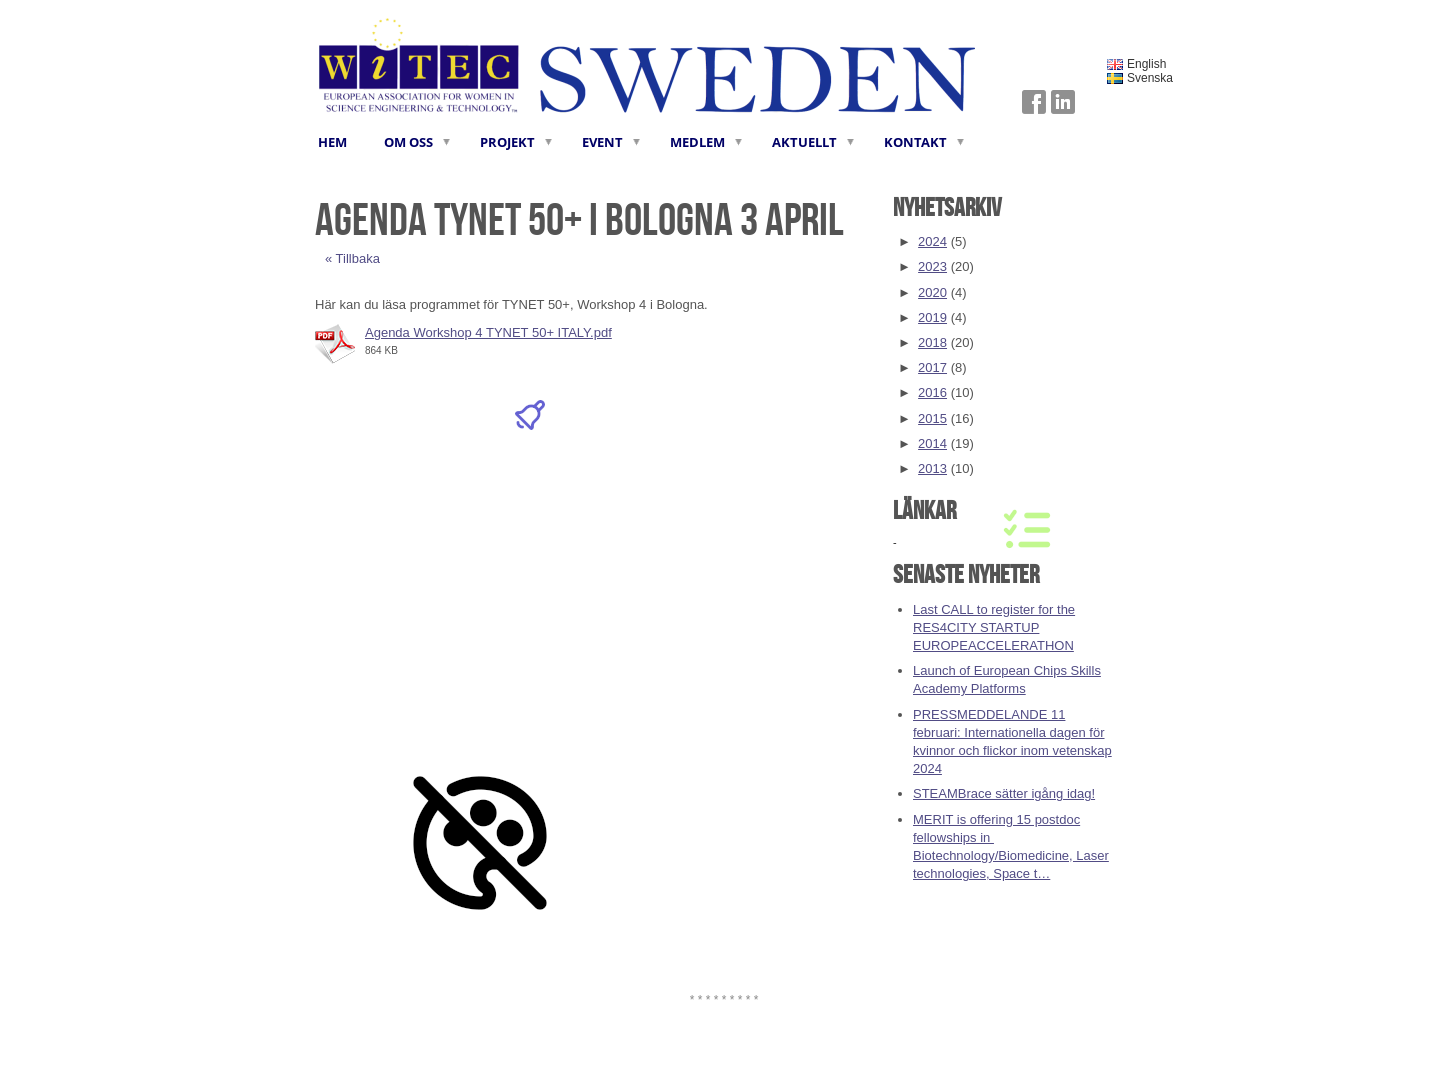  I want to click on view your task list, so click(1027, 530).